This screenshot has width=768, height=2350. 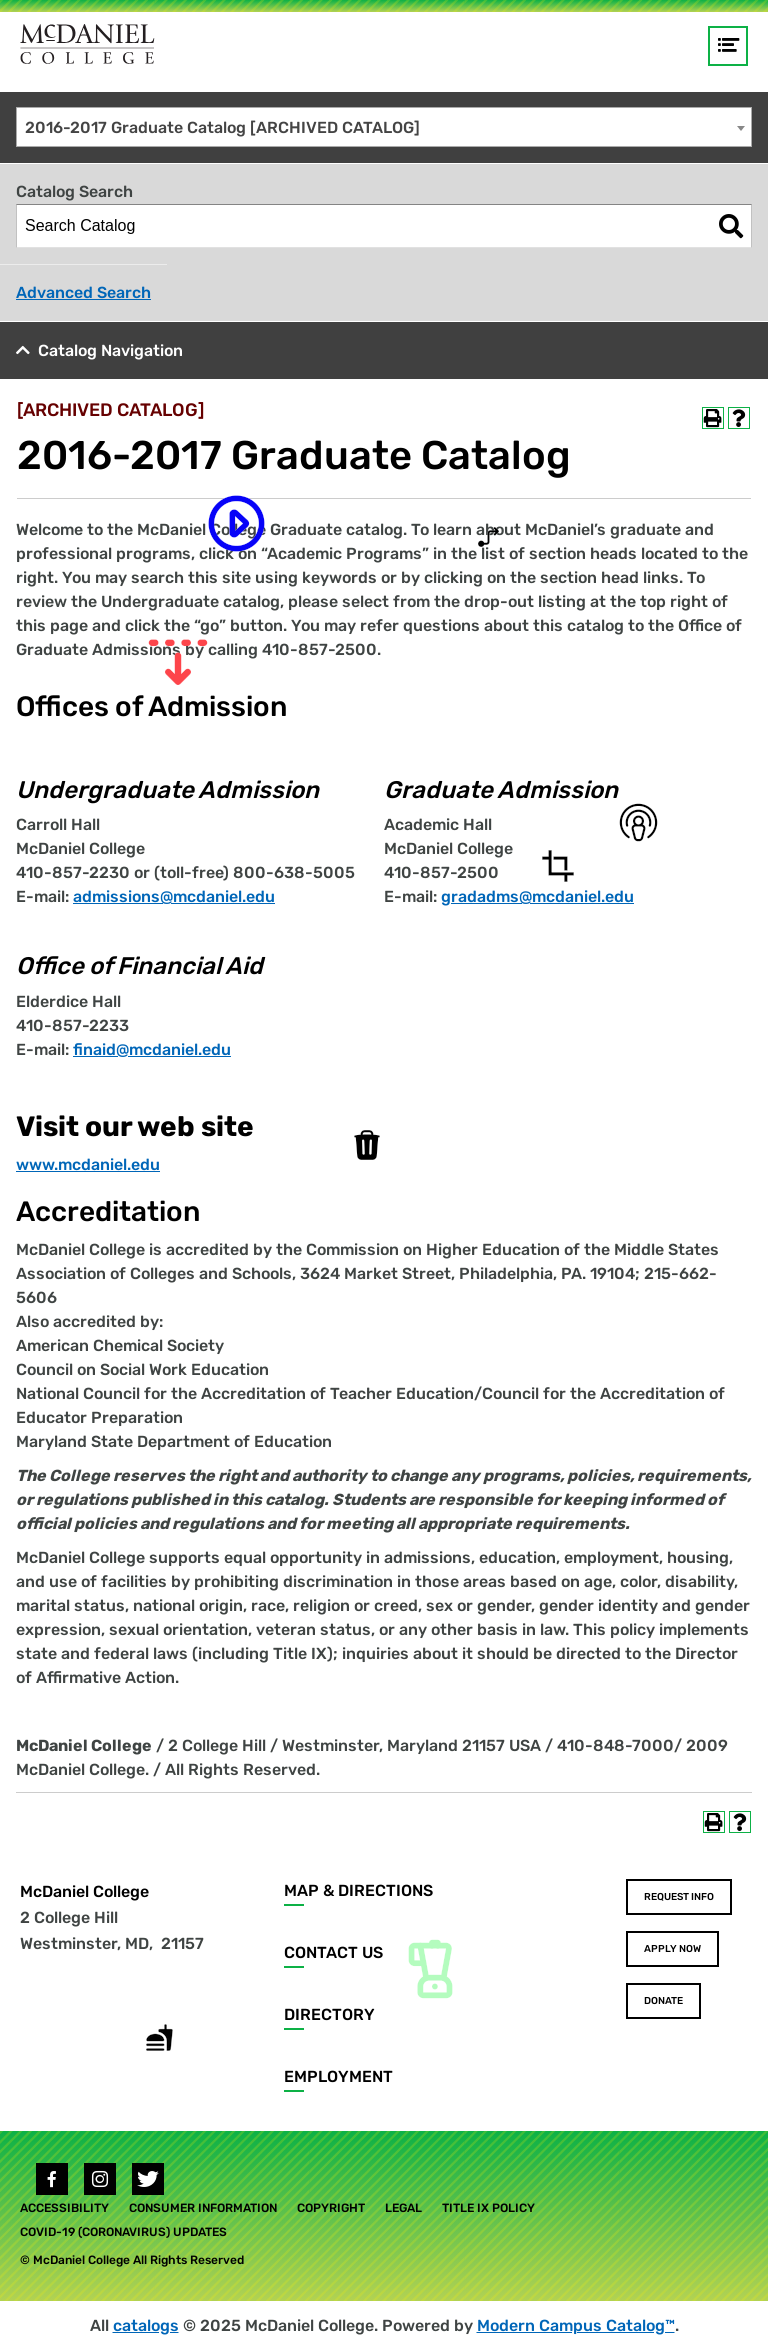 I want to click on delete selected item, so click(x=367, y=1145).